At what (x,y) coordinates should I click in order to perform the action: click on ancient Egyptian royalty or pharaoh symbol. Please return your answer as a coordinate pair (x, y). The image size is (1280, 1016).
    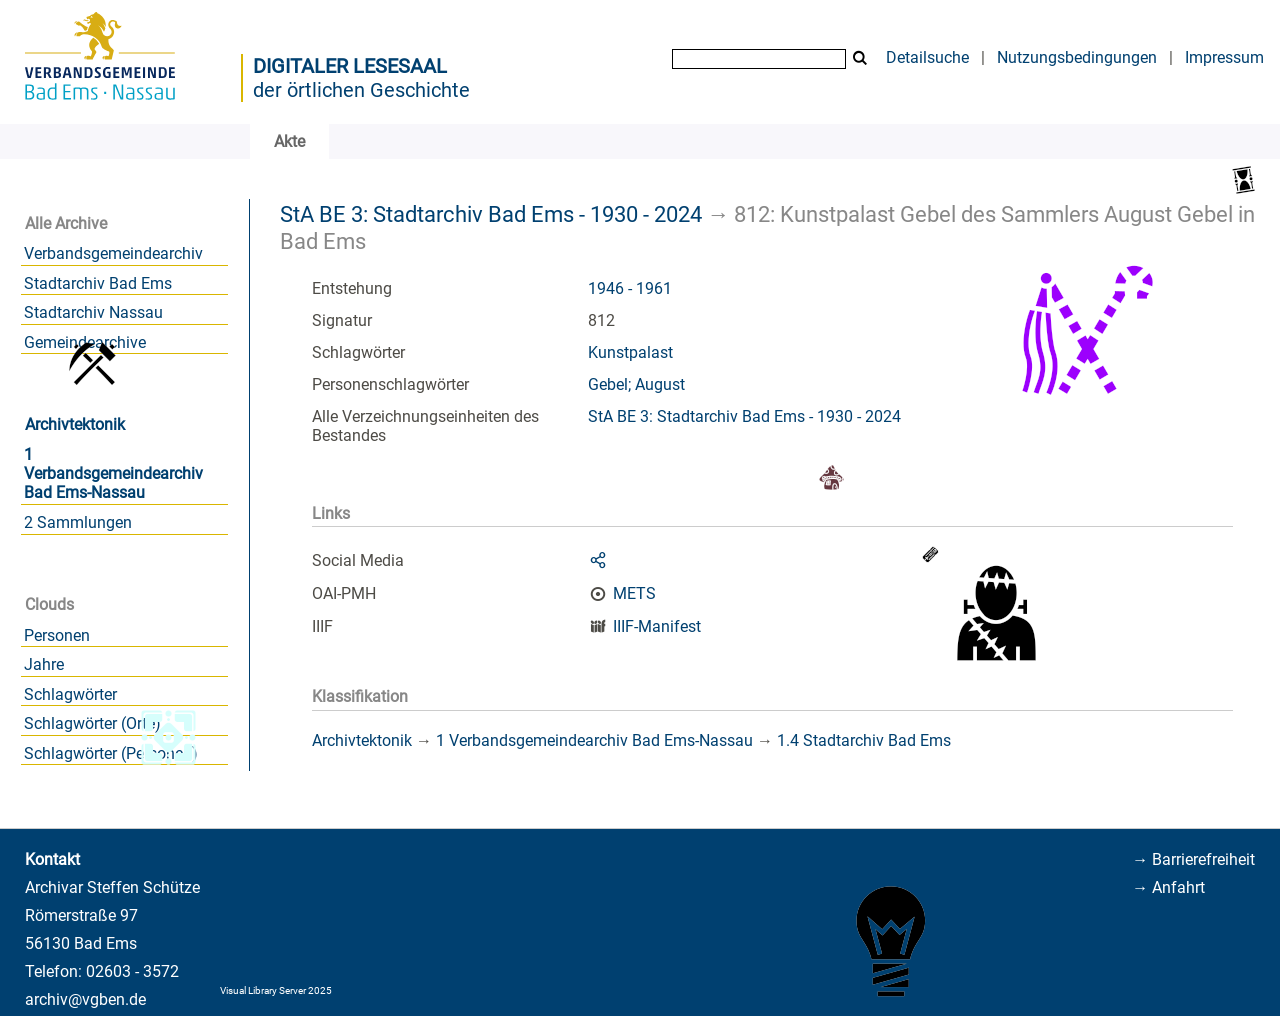
    Looking at the image, I should click on (1087, 328).